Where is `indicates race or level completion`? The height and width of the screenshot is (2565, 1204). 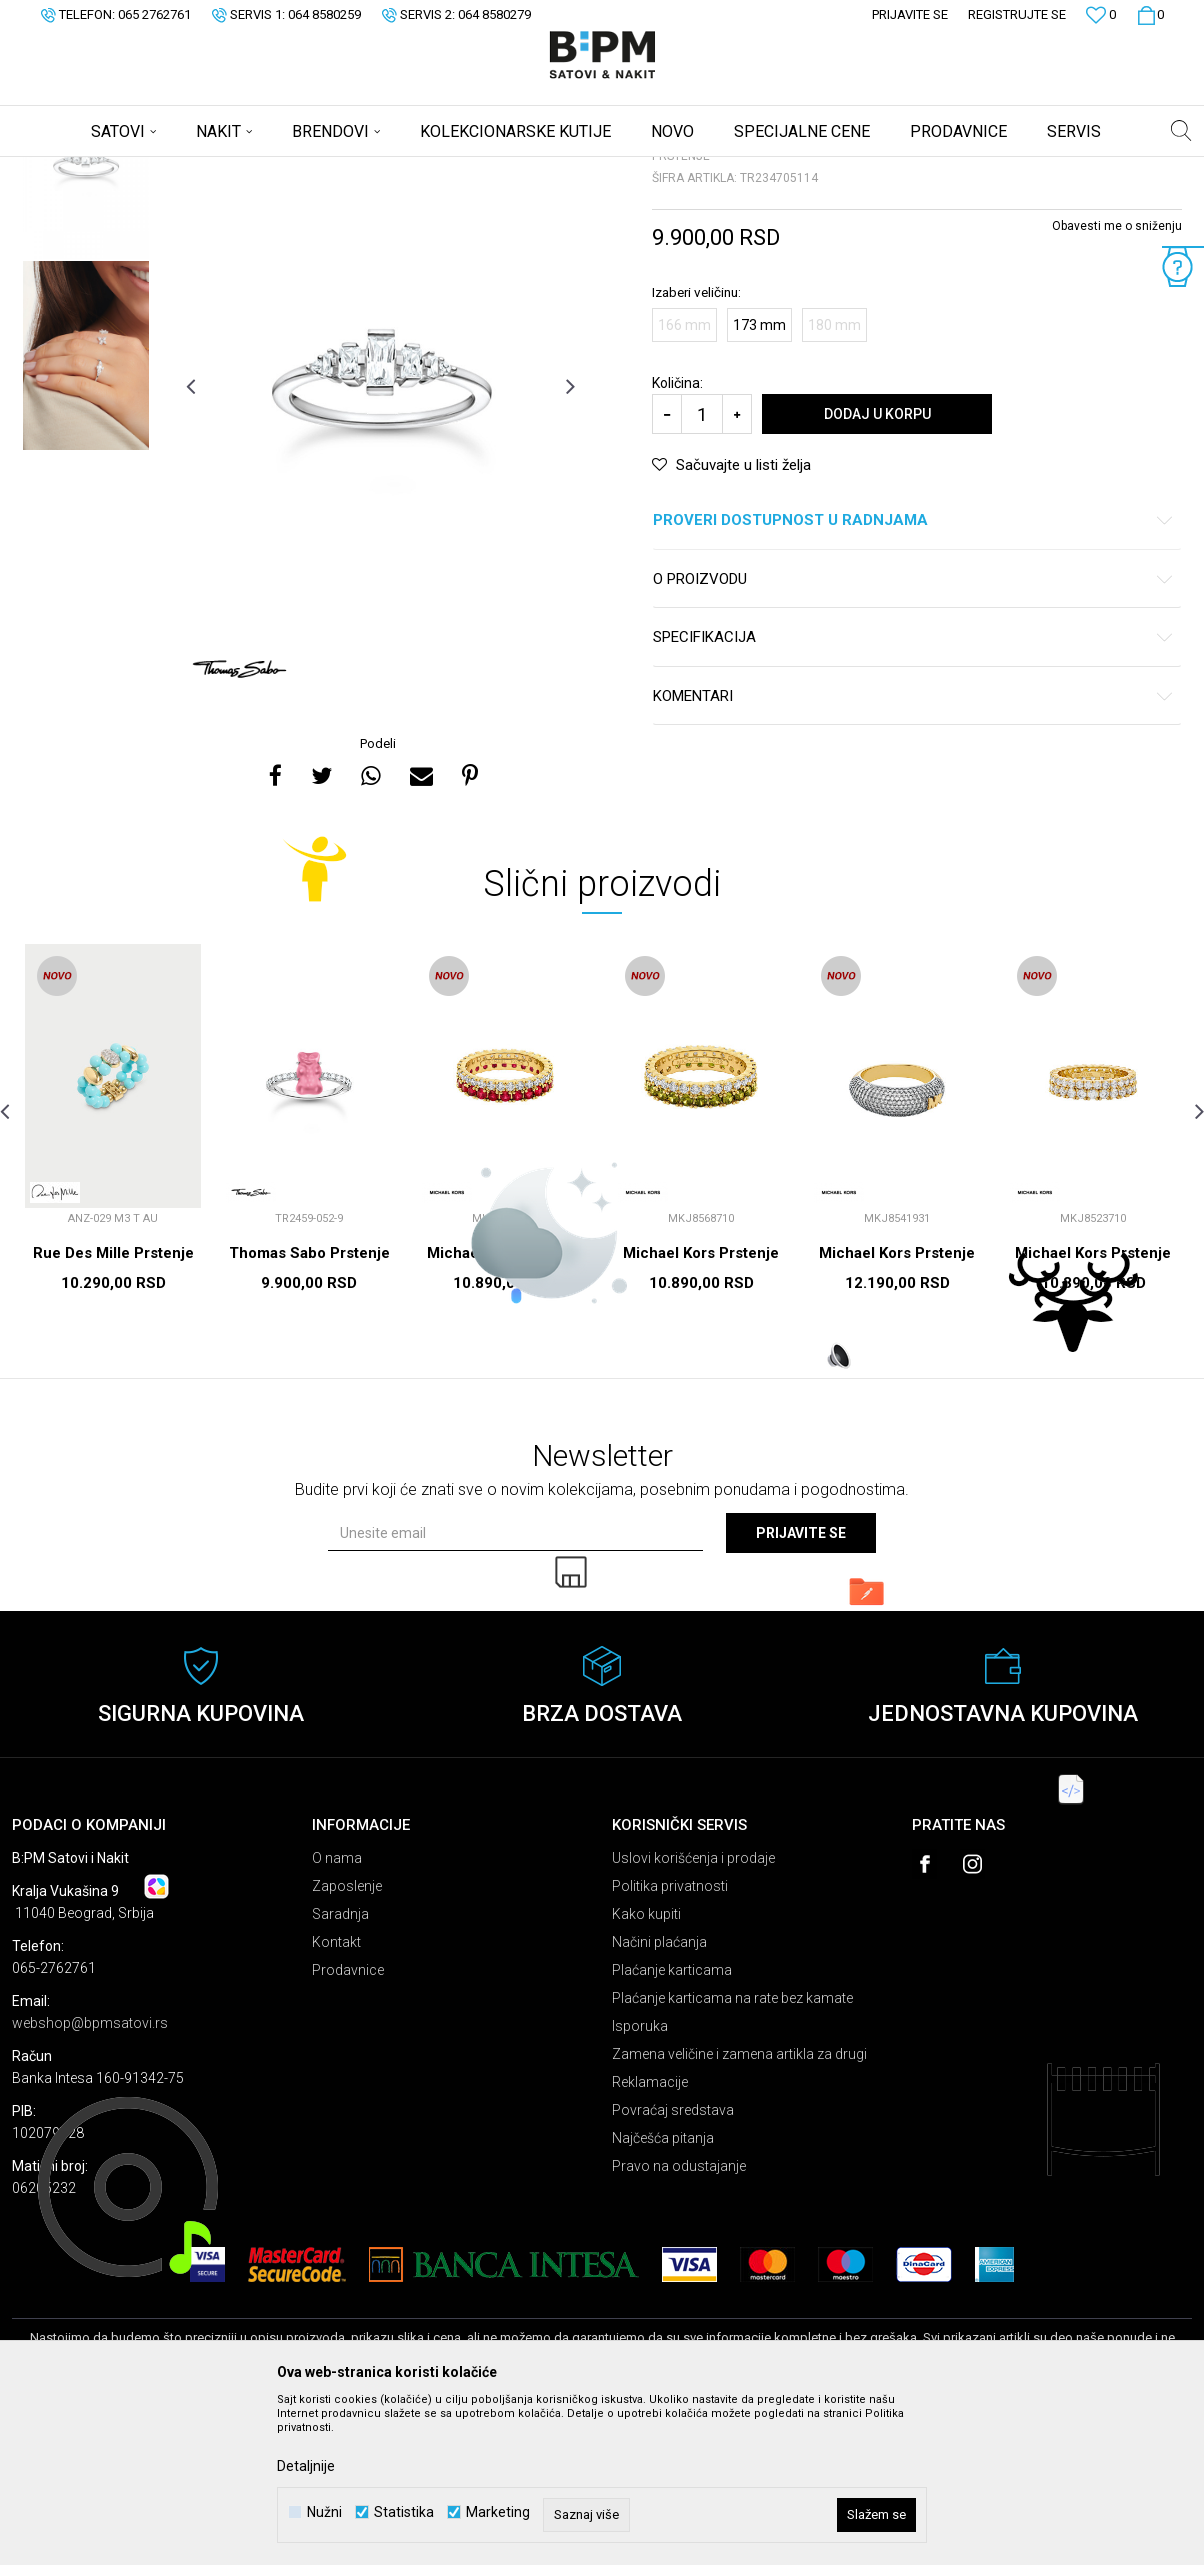
indicates race or level completion is located at coordinates (1103, 2119).